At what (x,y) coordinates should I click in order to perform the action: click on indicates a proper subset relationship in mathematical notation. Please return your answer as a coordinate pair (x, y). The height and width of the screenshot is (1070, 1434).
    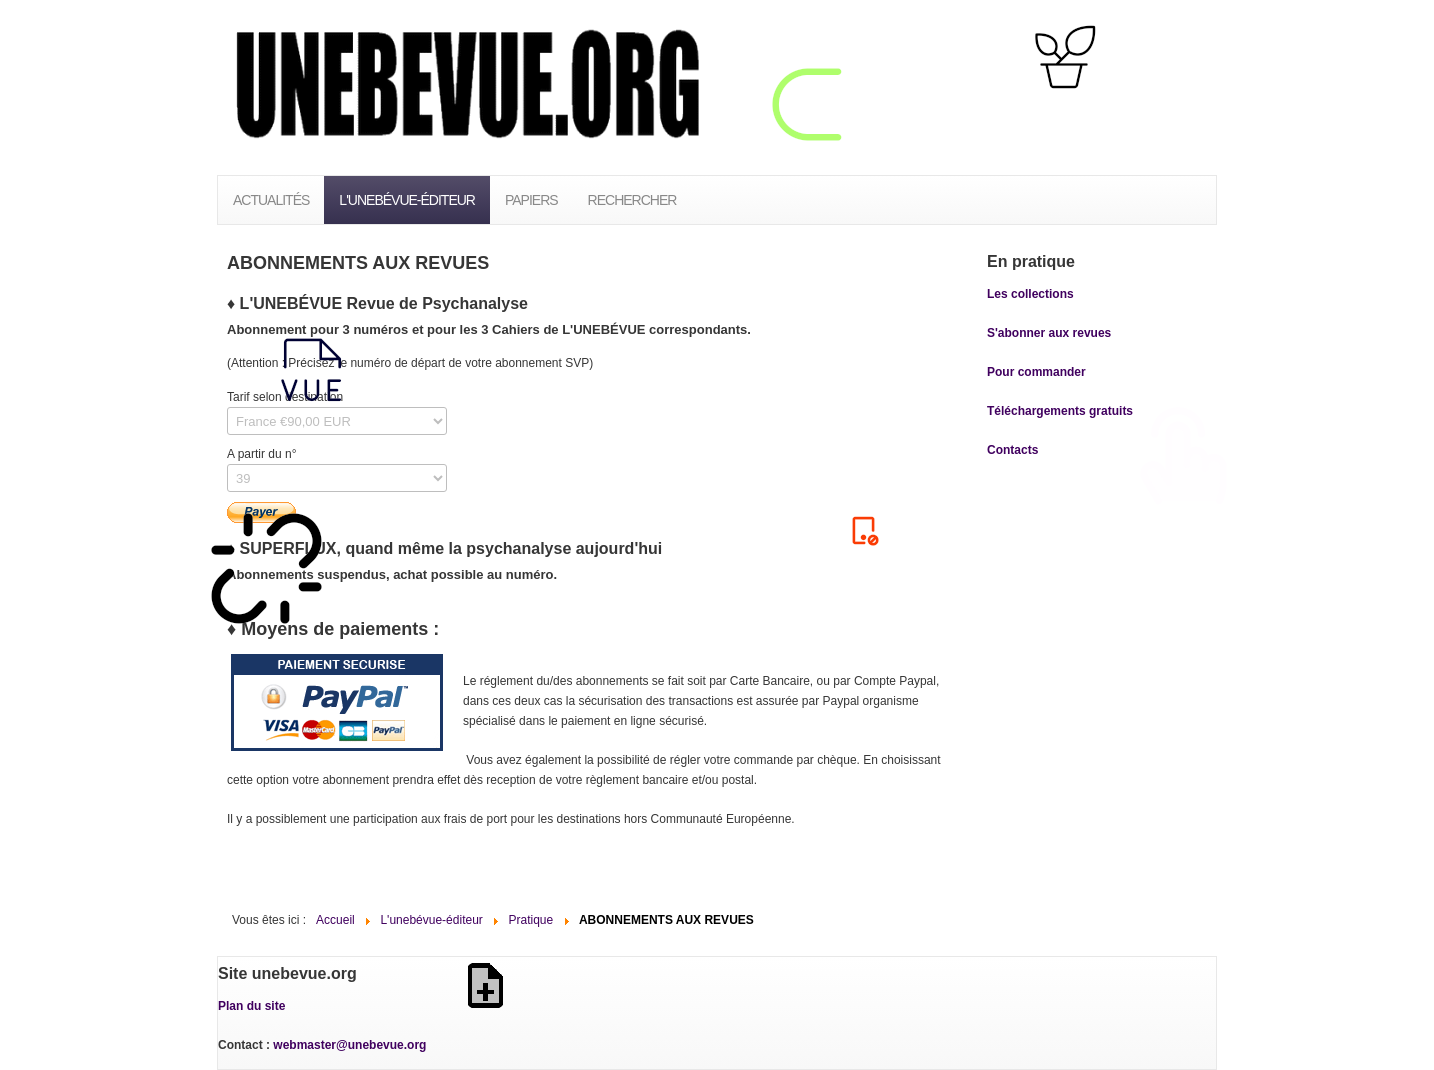
    Looking at the image, I should click on (808, 104).